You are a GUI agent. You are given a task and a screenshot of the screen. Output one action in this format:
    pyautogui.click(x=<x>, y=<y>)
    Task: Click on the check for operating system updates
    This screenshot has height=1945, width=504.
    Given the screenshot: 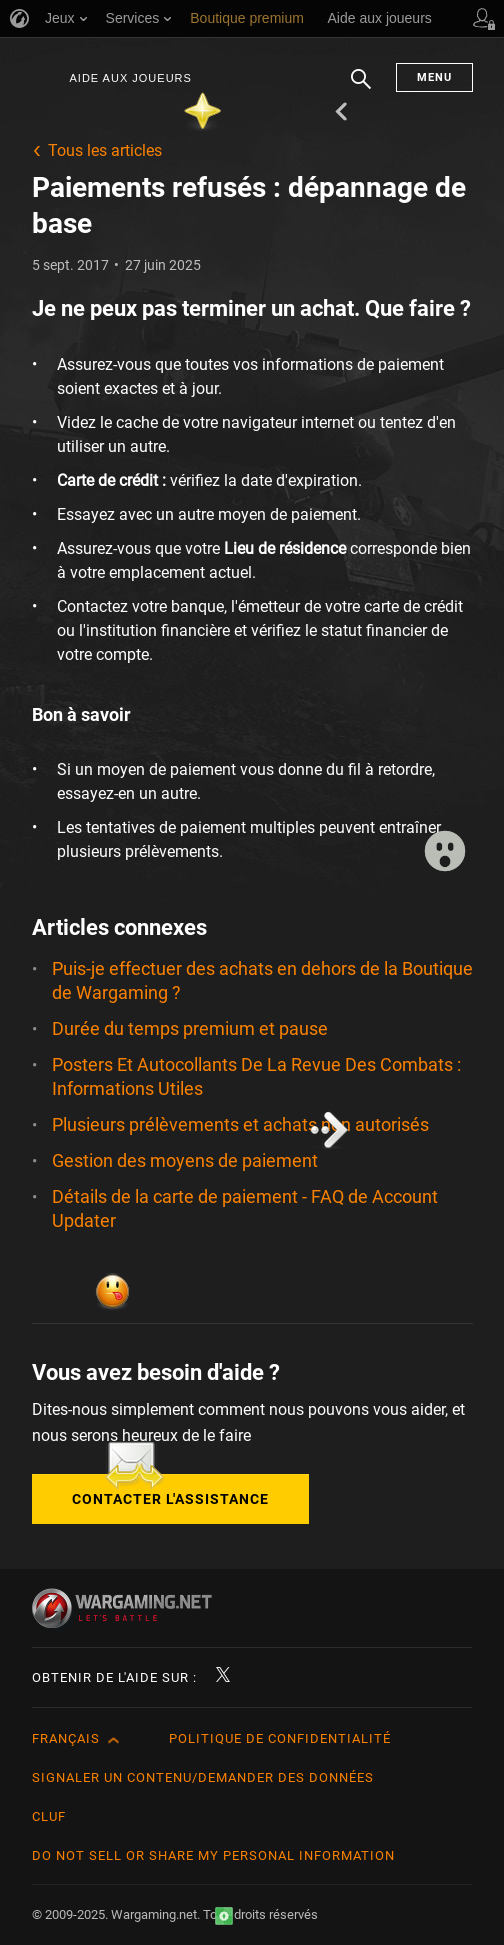 What is the action you would take?
    pyautogui.click(x=224, y=1916)
    